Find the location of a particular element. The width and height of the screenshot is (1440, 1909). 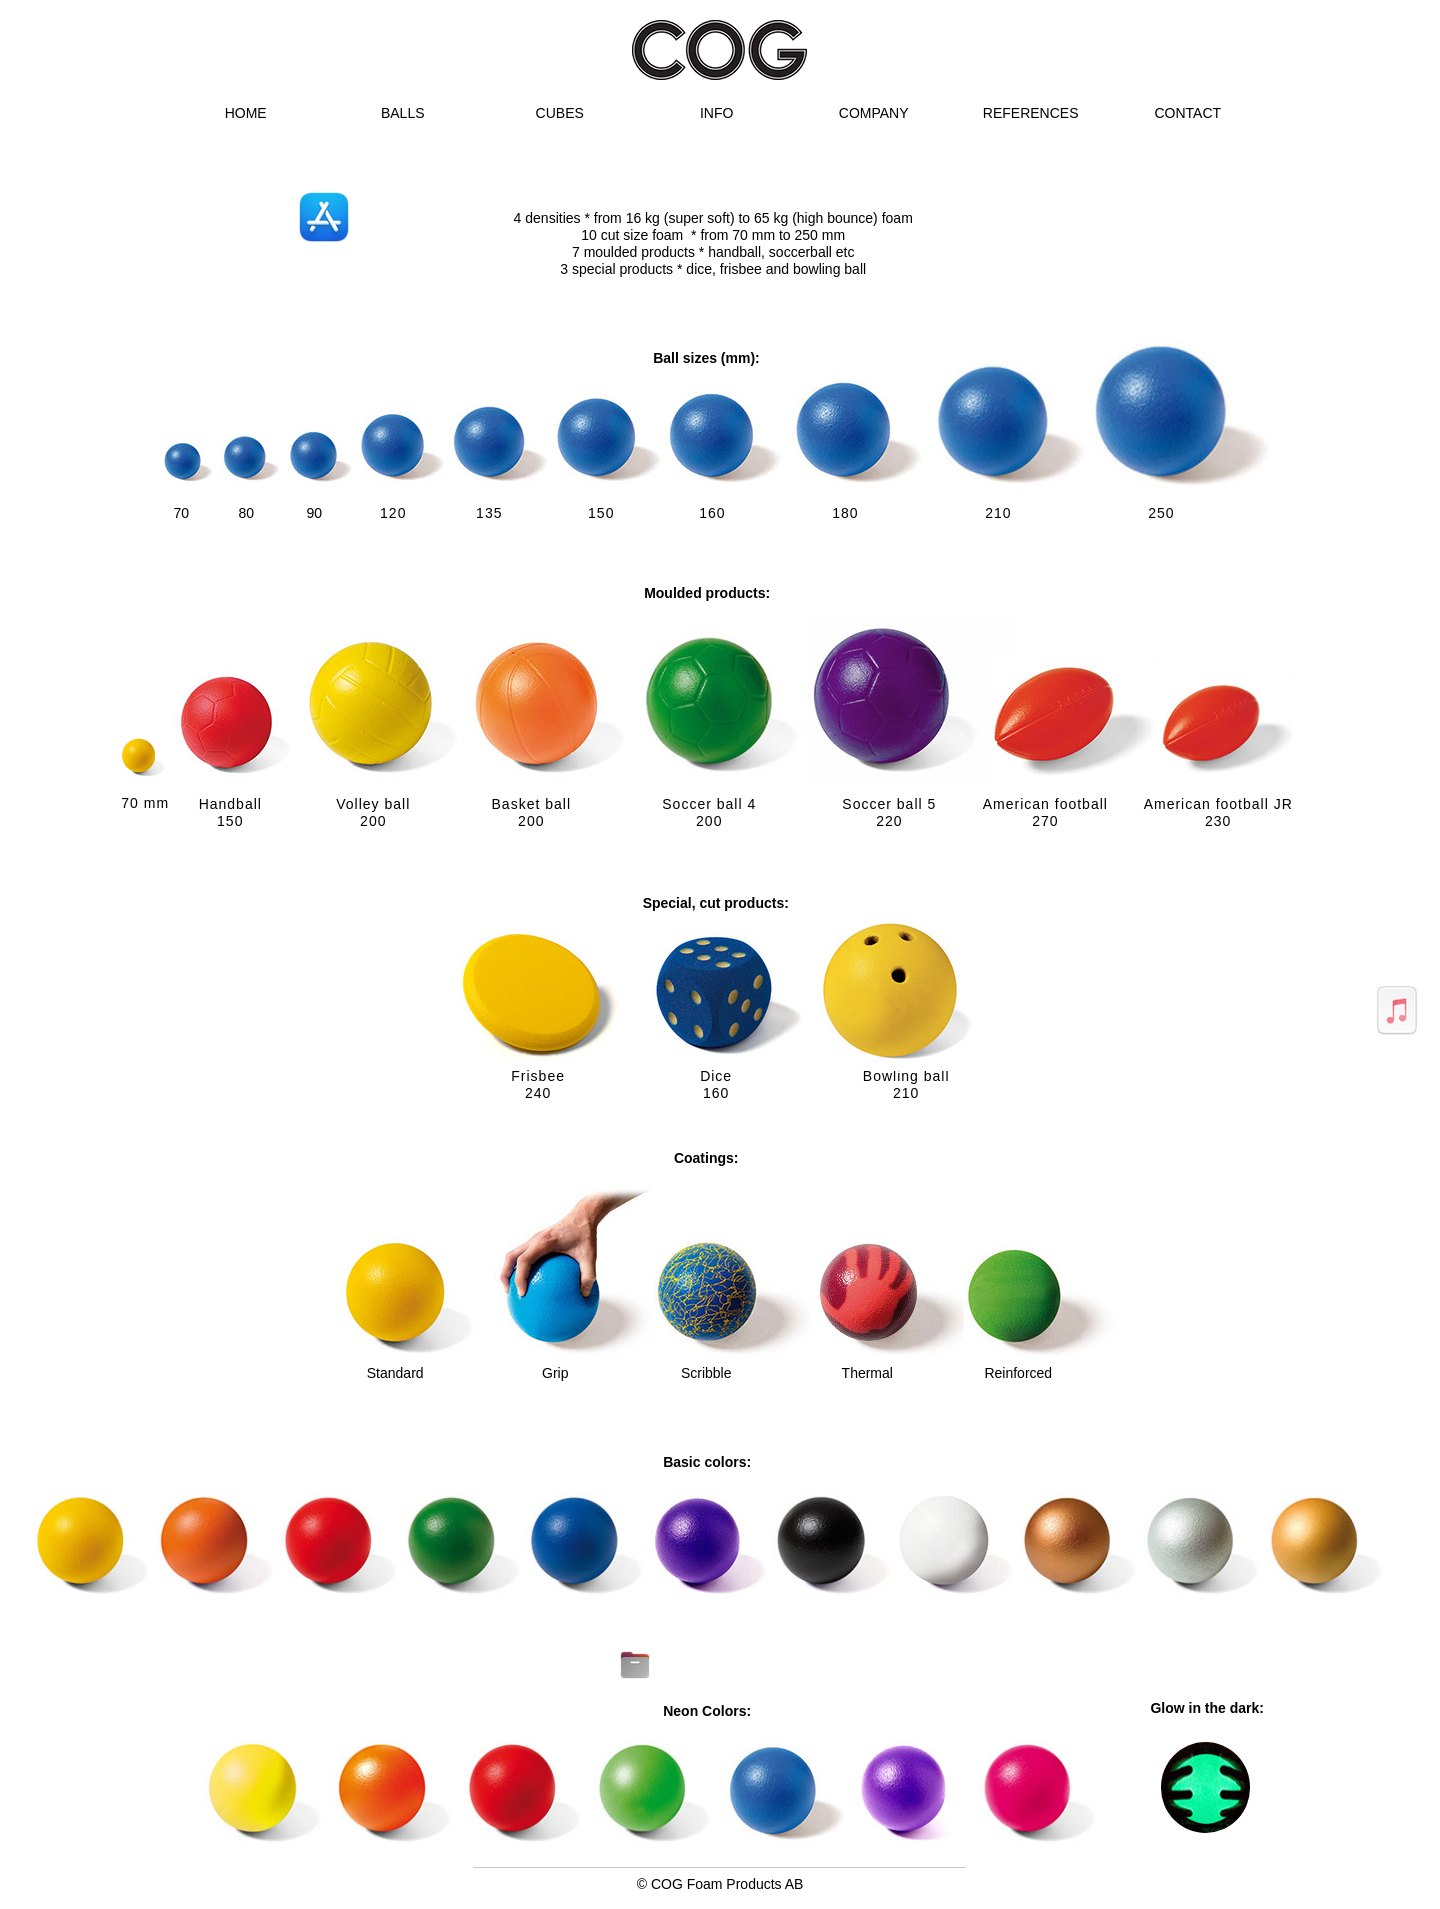

open the file manager application is located at coordinates (635, 1665).